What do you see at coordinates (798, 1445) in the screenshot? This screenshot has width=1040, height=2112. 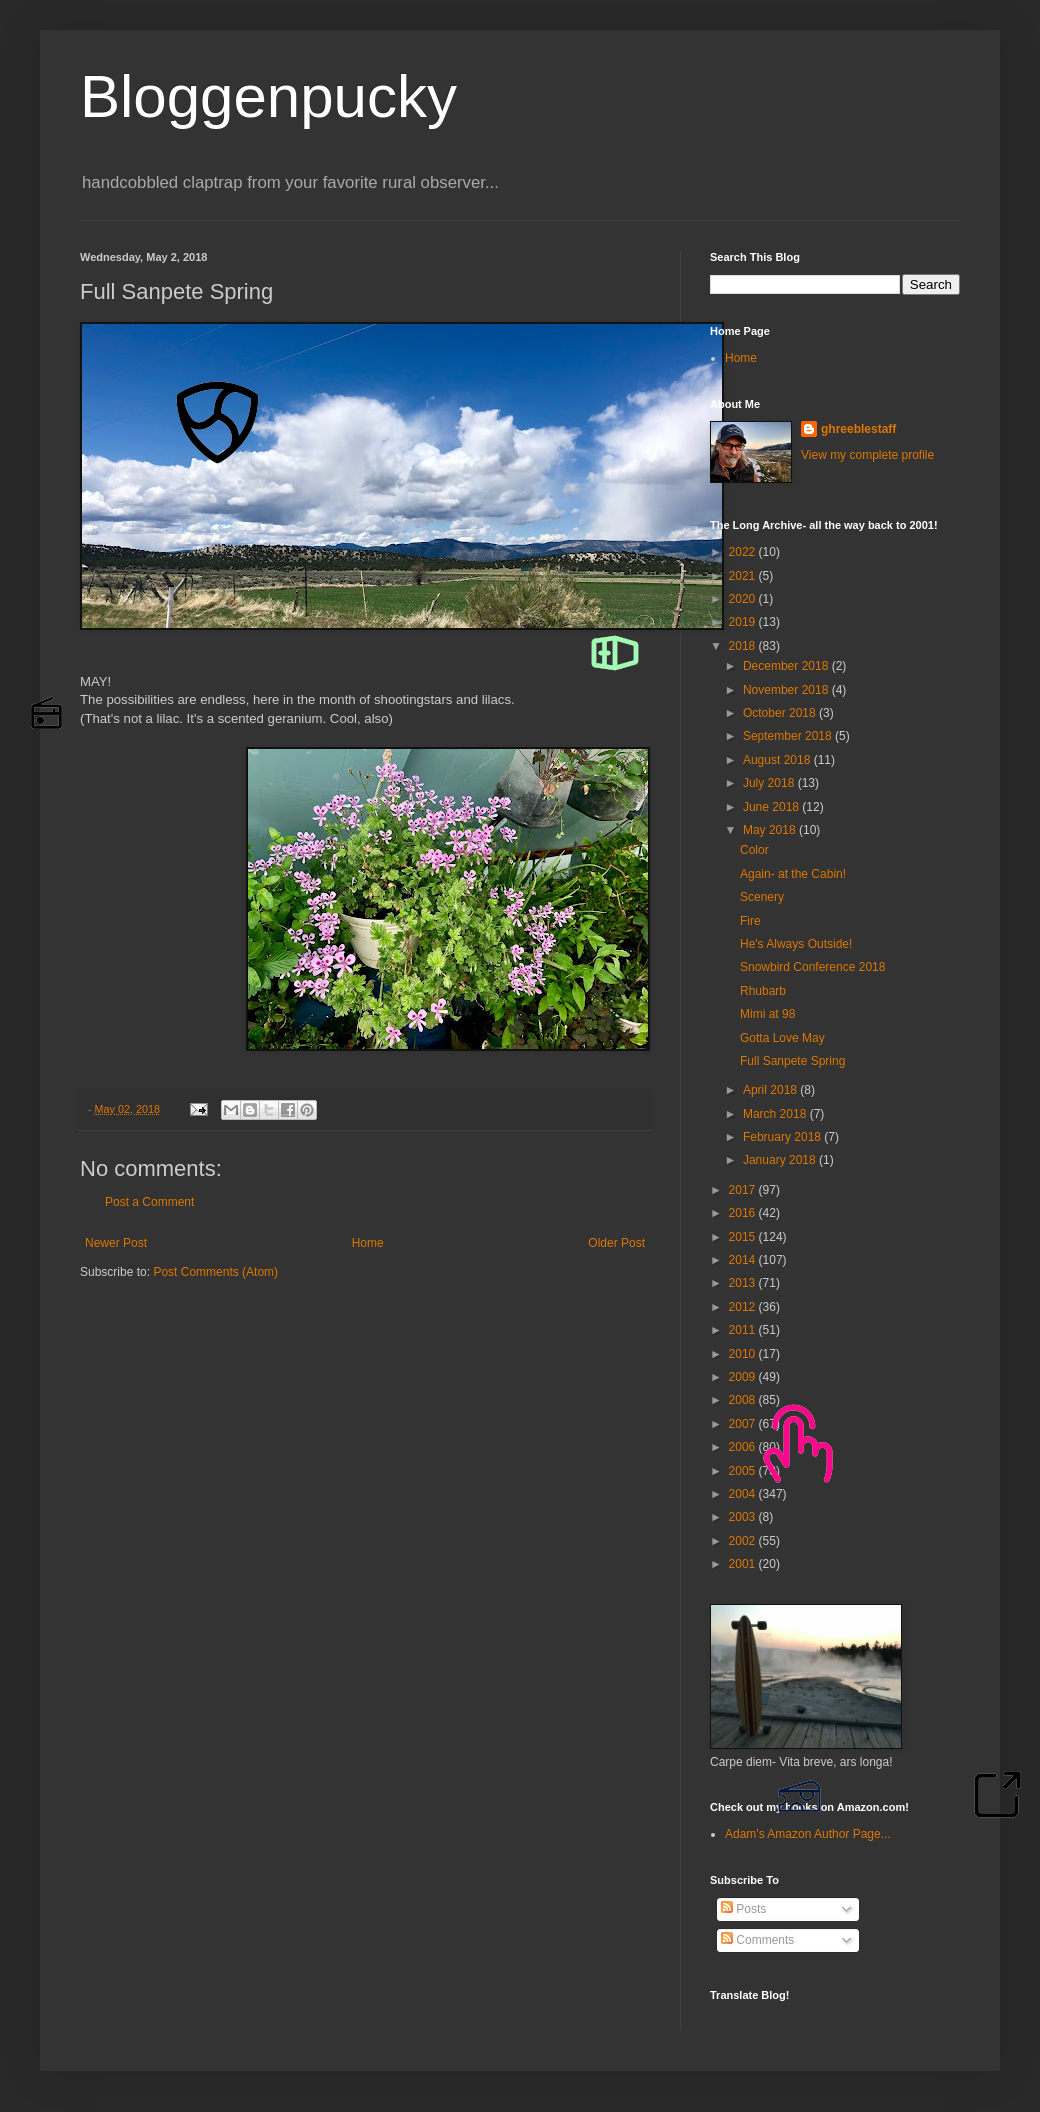 I see `tap to interact with this element` at bounding box center [798, 1445].